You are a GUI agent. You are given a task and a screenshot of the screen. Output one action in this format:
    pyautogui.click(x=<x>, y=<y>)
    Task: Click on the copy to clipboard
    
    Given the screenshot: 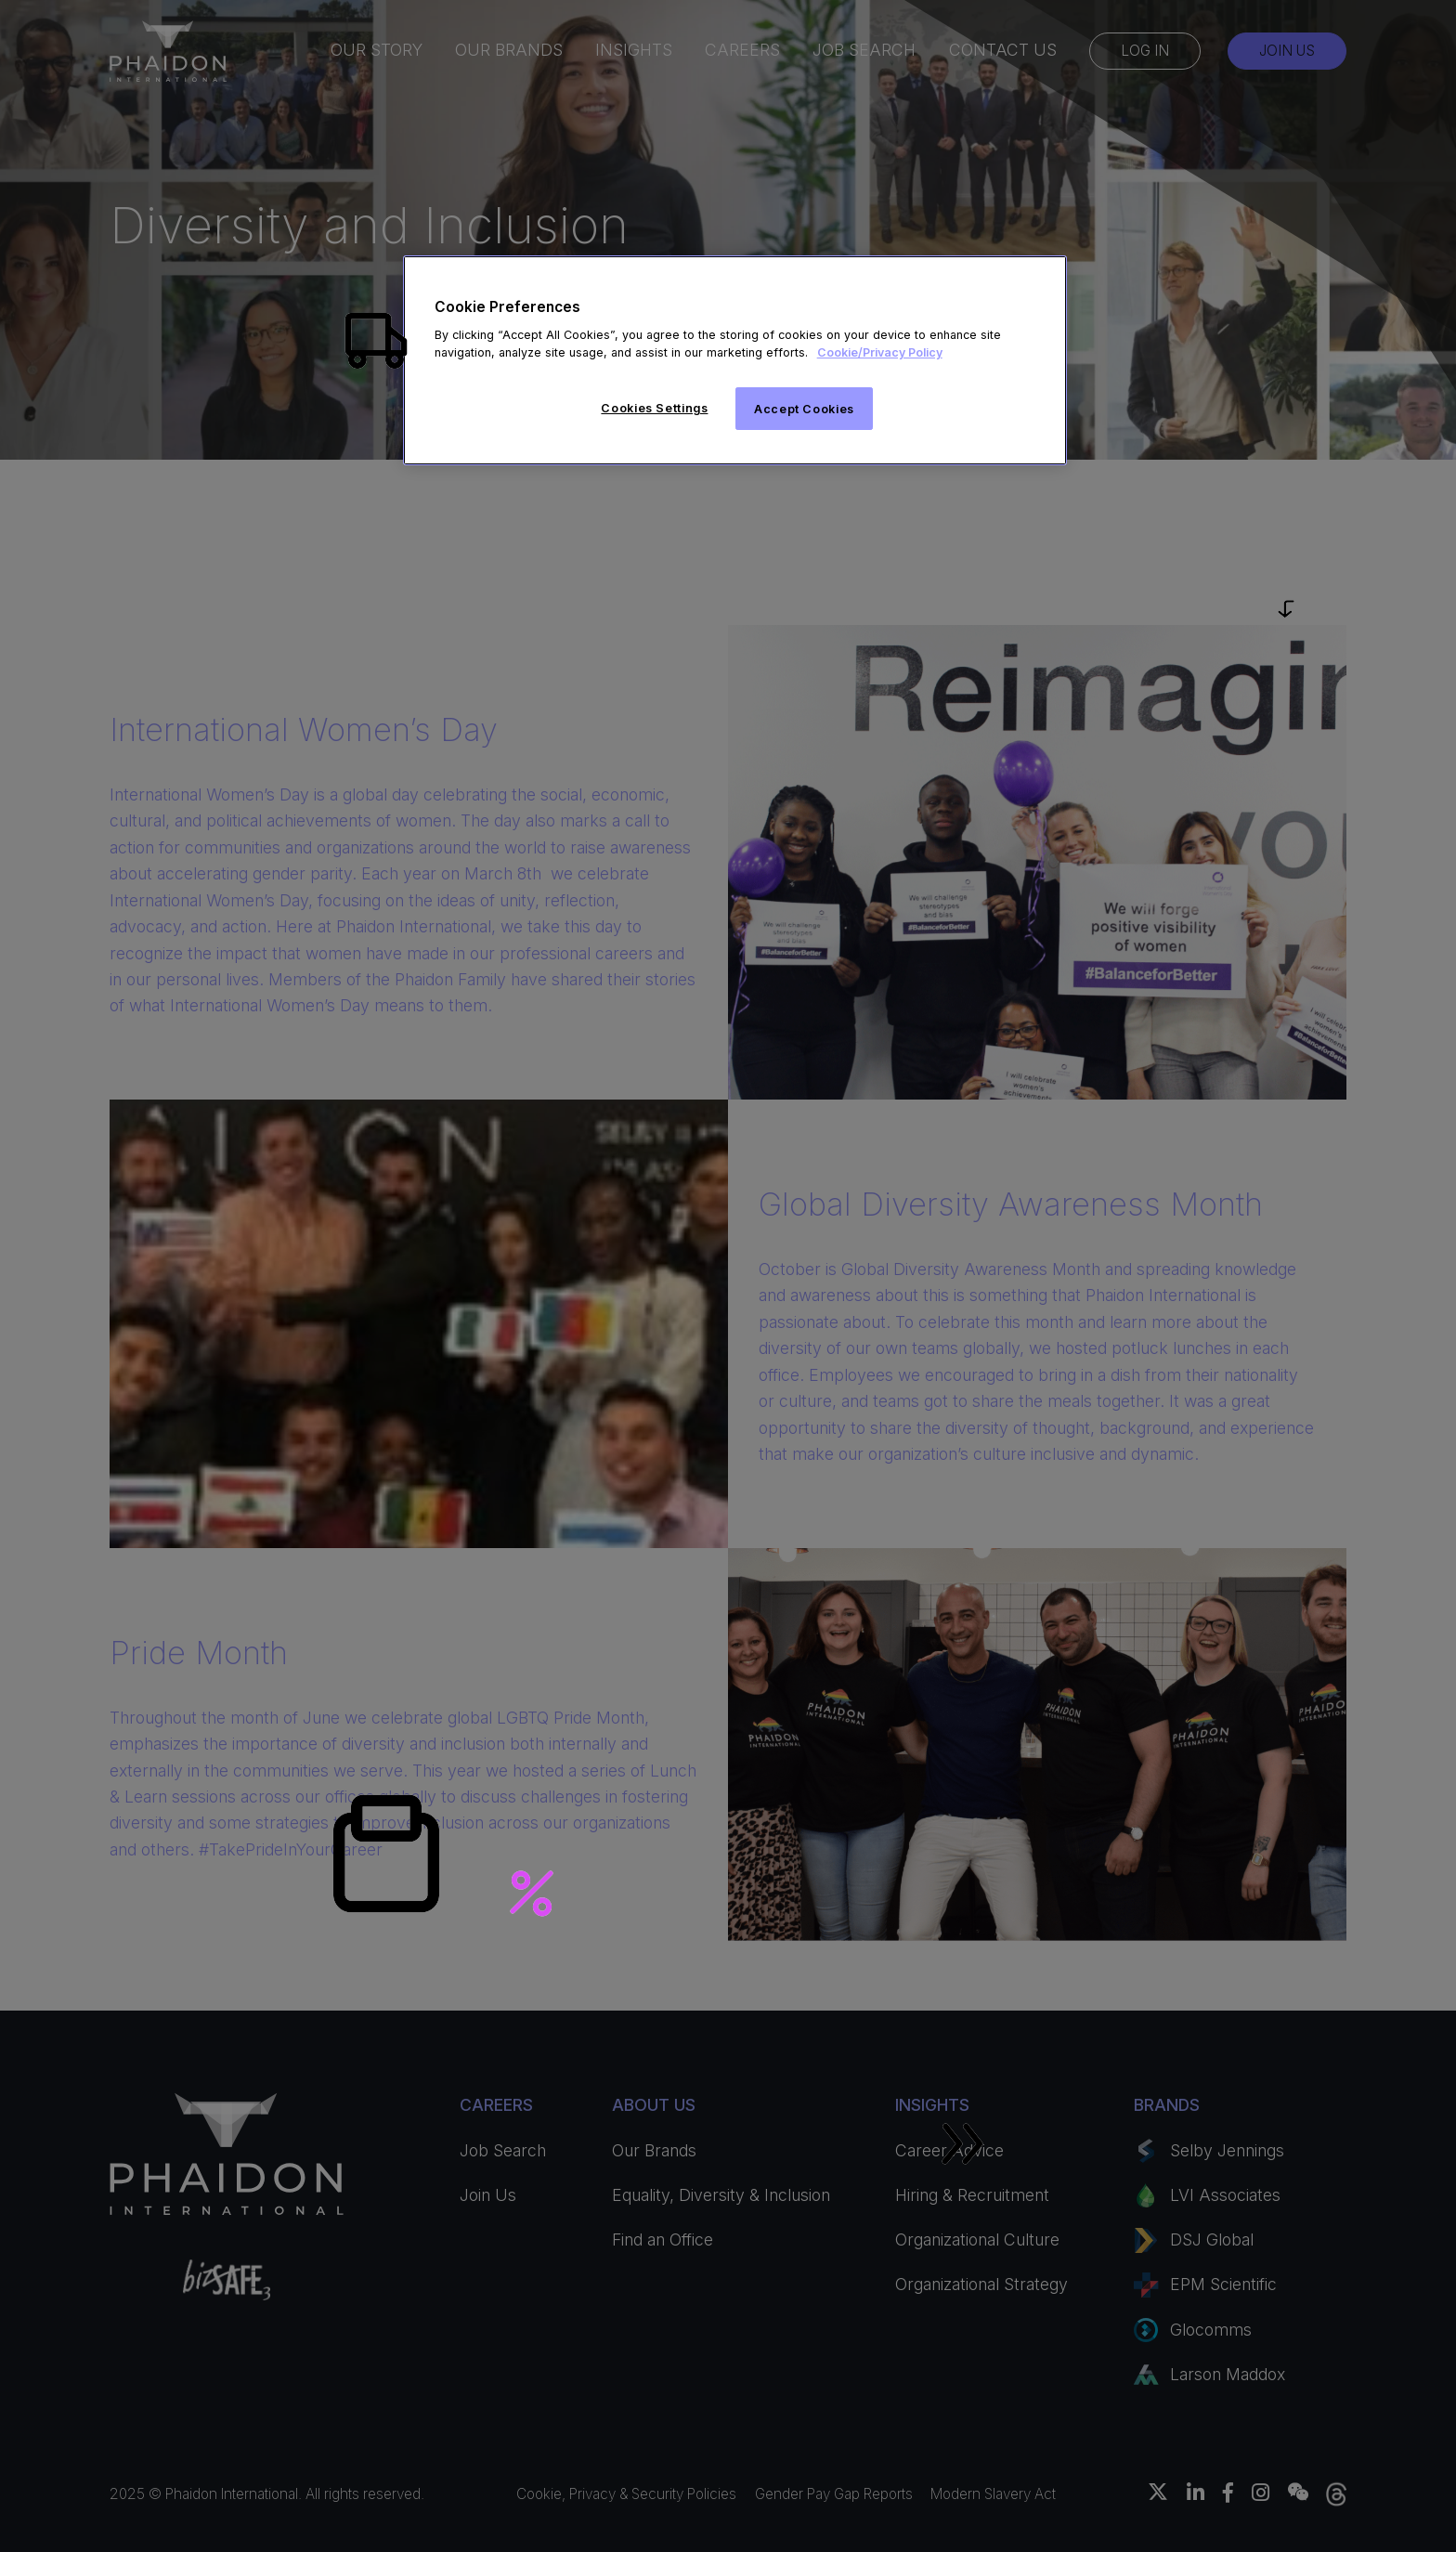 What is the action you would take?
    pyautogui.click(x=386, y=1854)
    